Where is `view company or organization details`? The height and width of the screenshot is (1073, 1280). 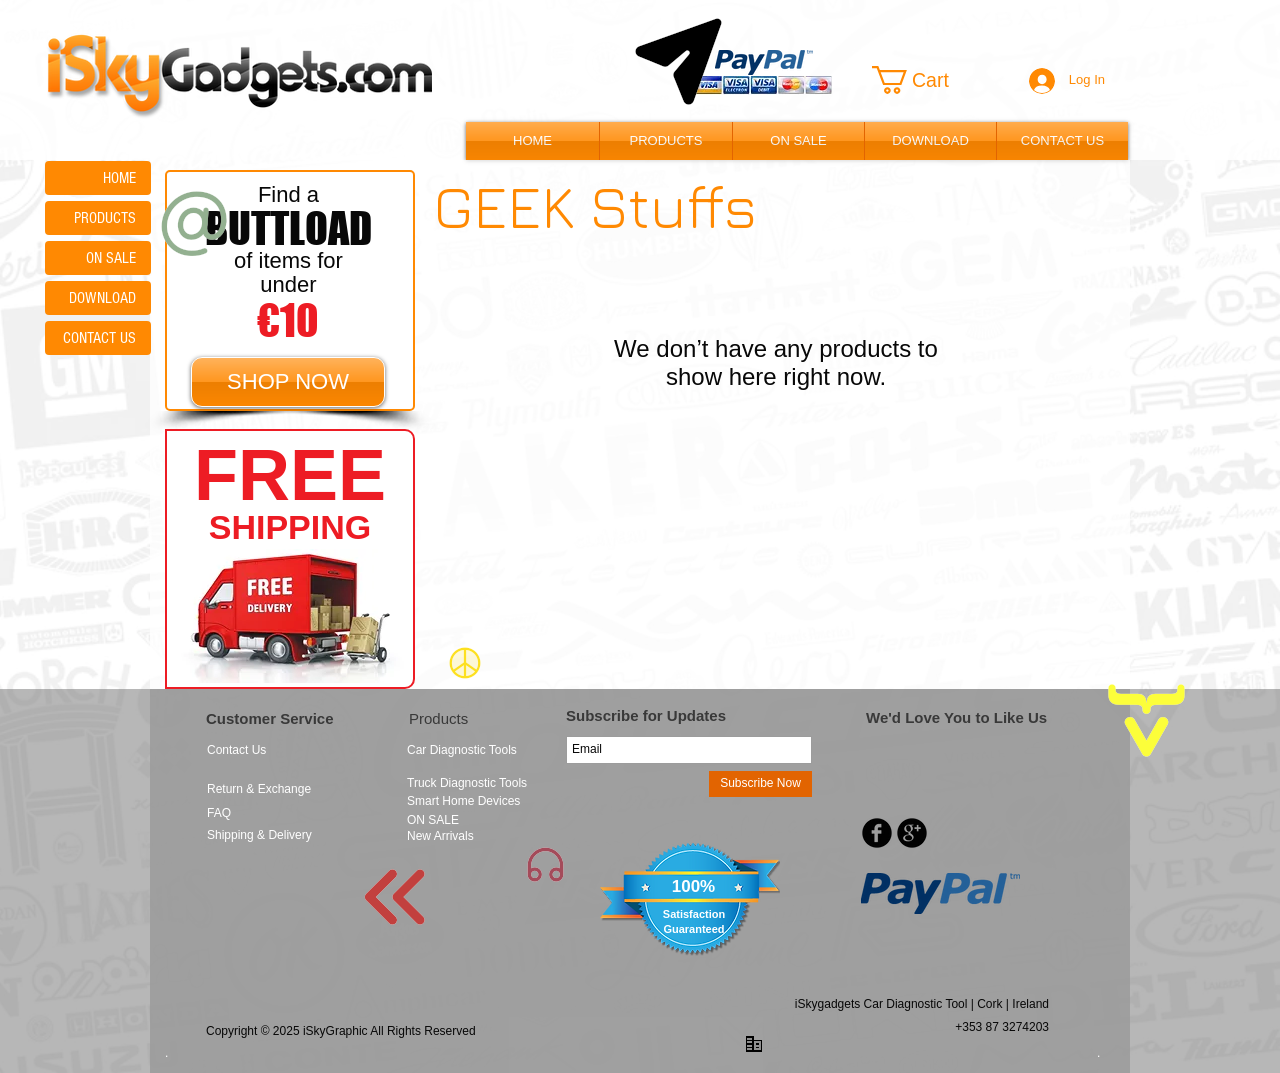 view company or organization details is located at coordinates (754, 1044).